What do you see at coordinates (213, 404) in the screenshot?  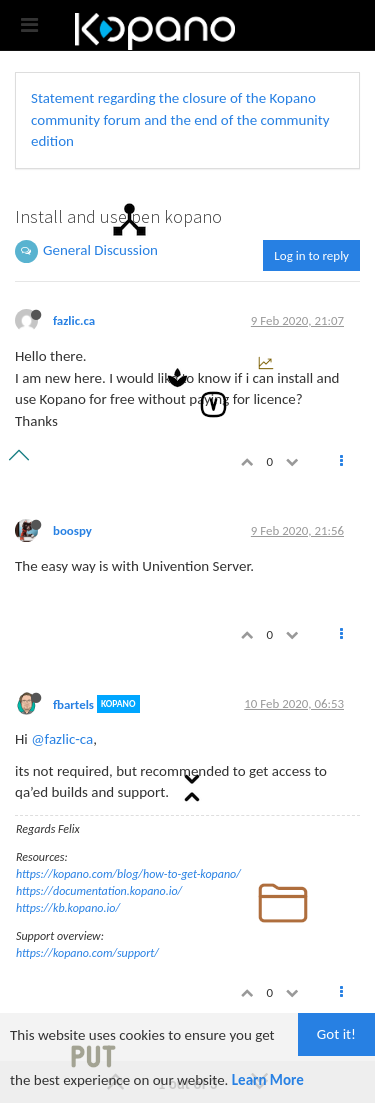 I see `indicates a "v" label or category tag` at bounding box center [213, 404].